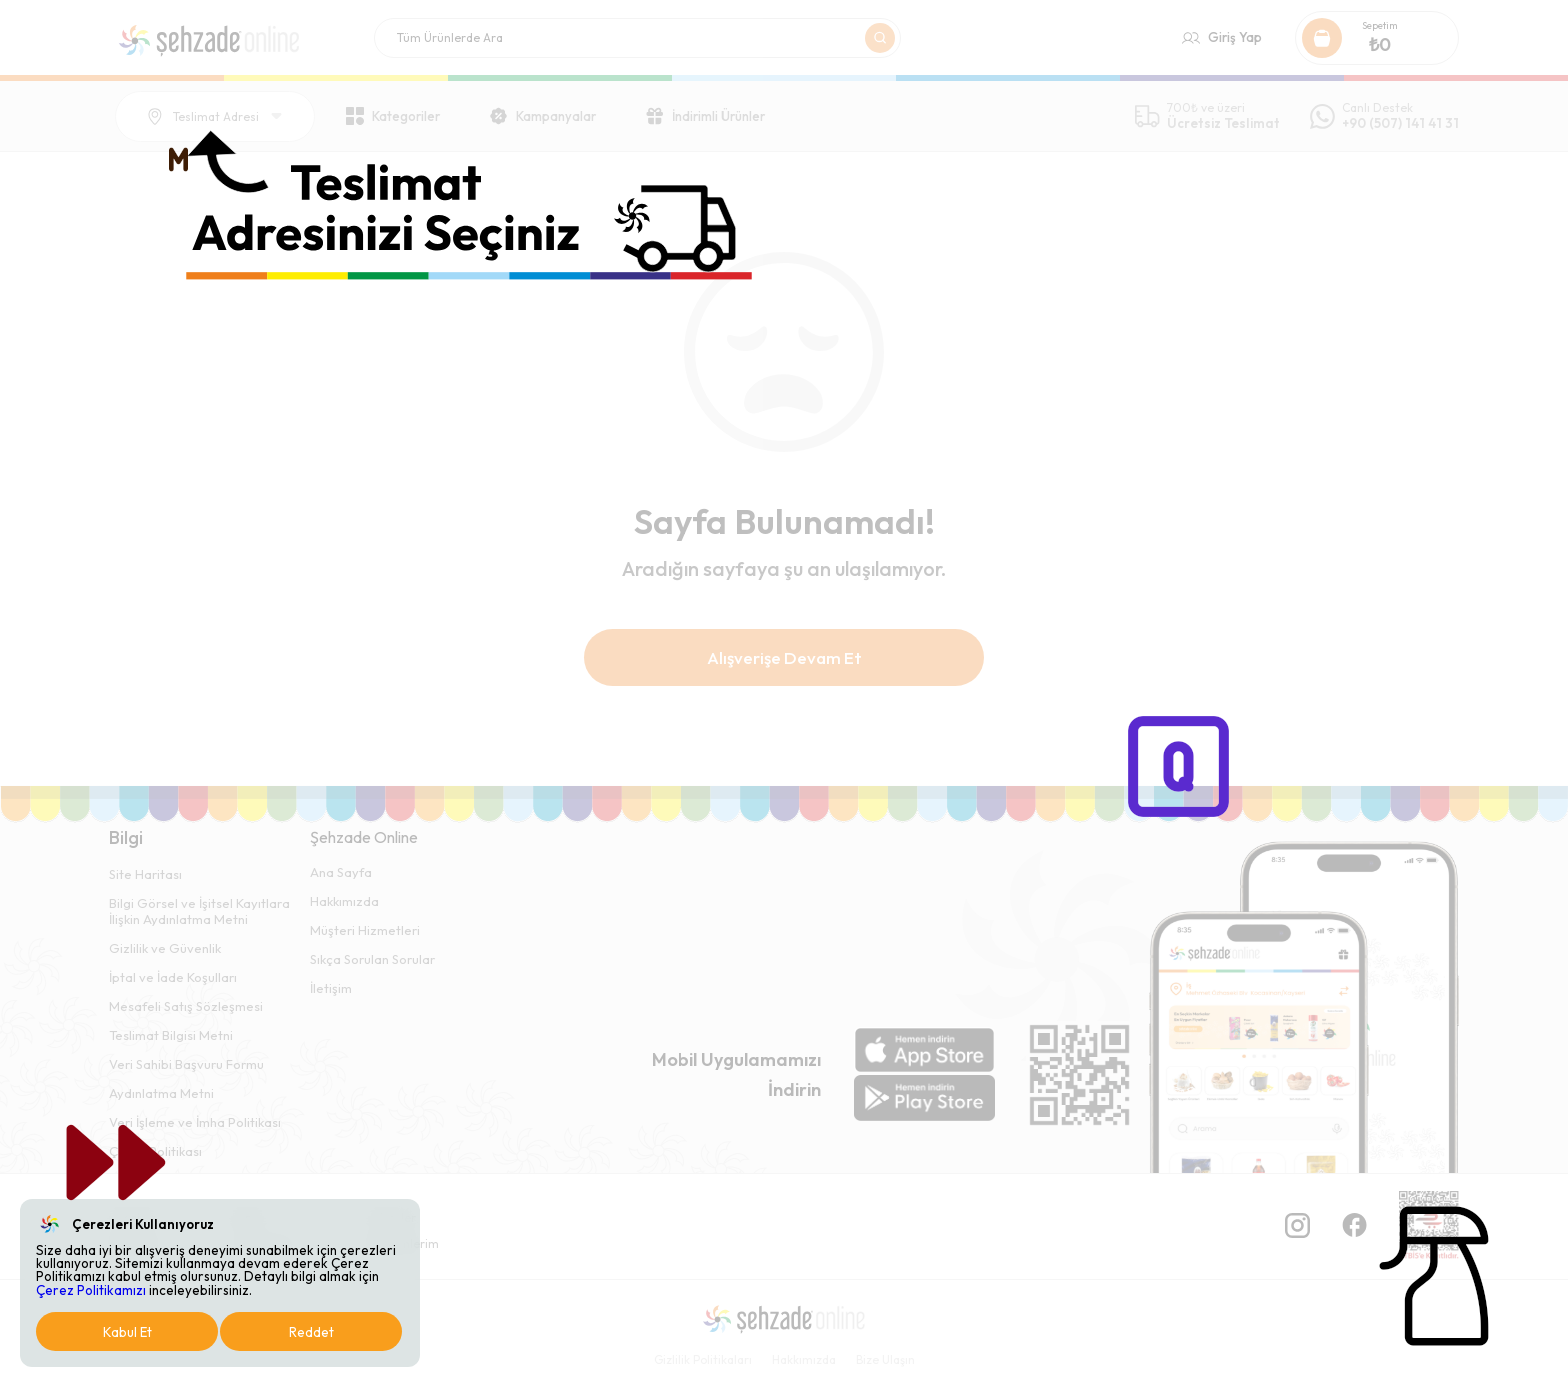 This screenshot has width=1568, height=1387. Describe the element at coordinates (113, 1162) in the screenshot. I see `skip to the next track` at that location.